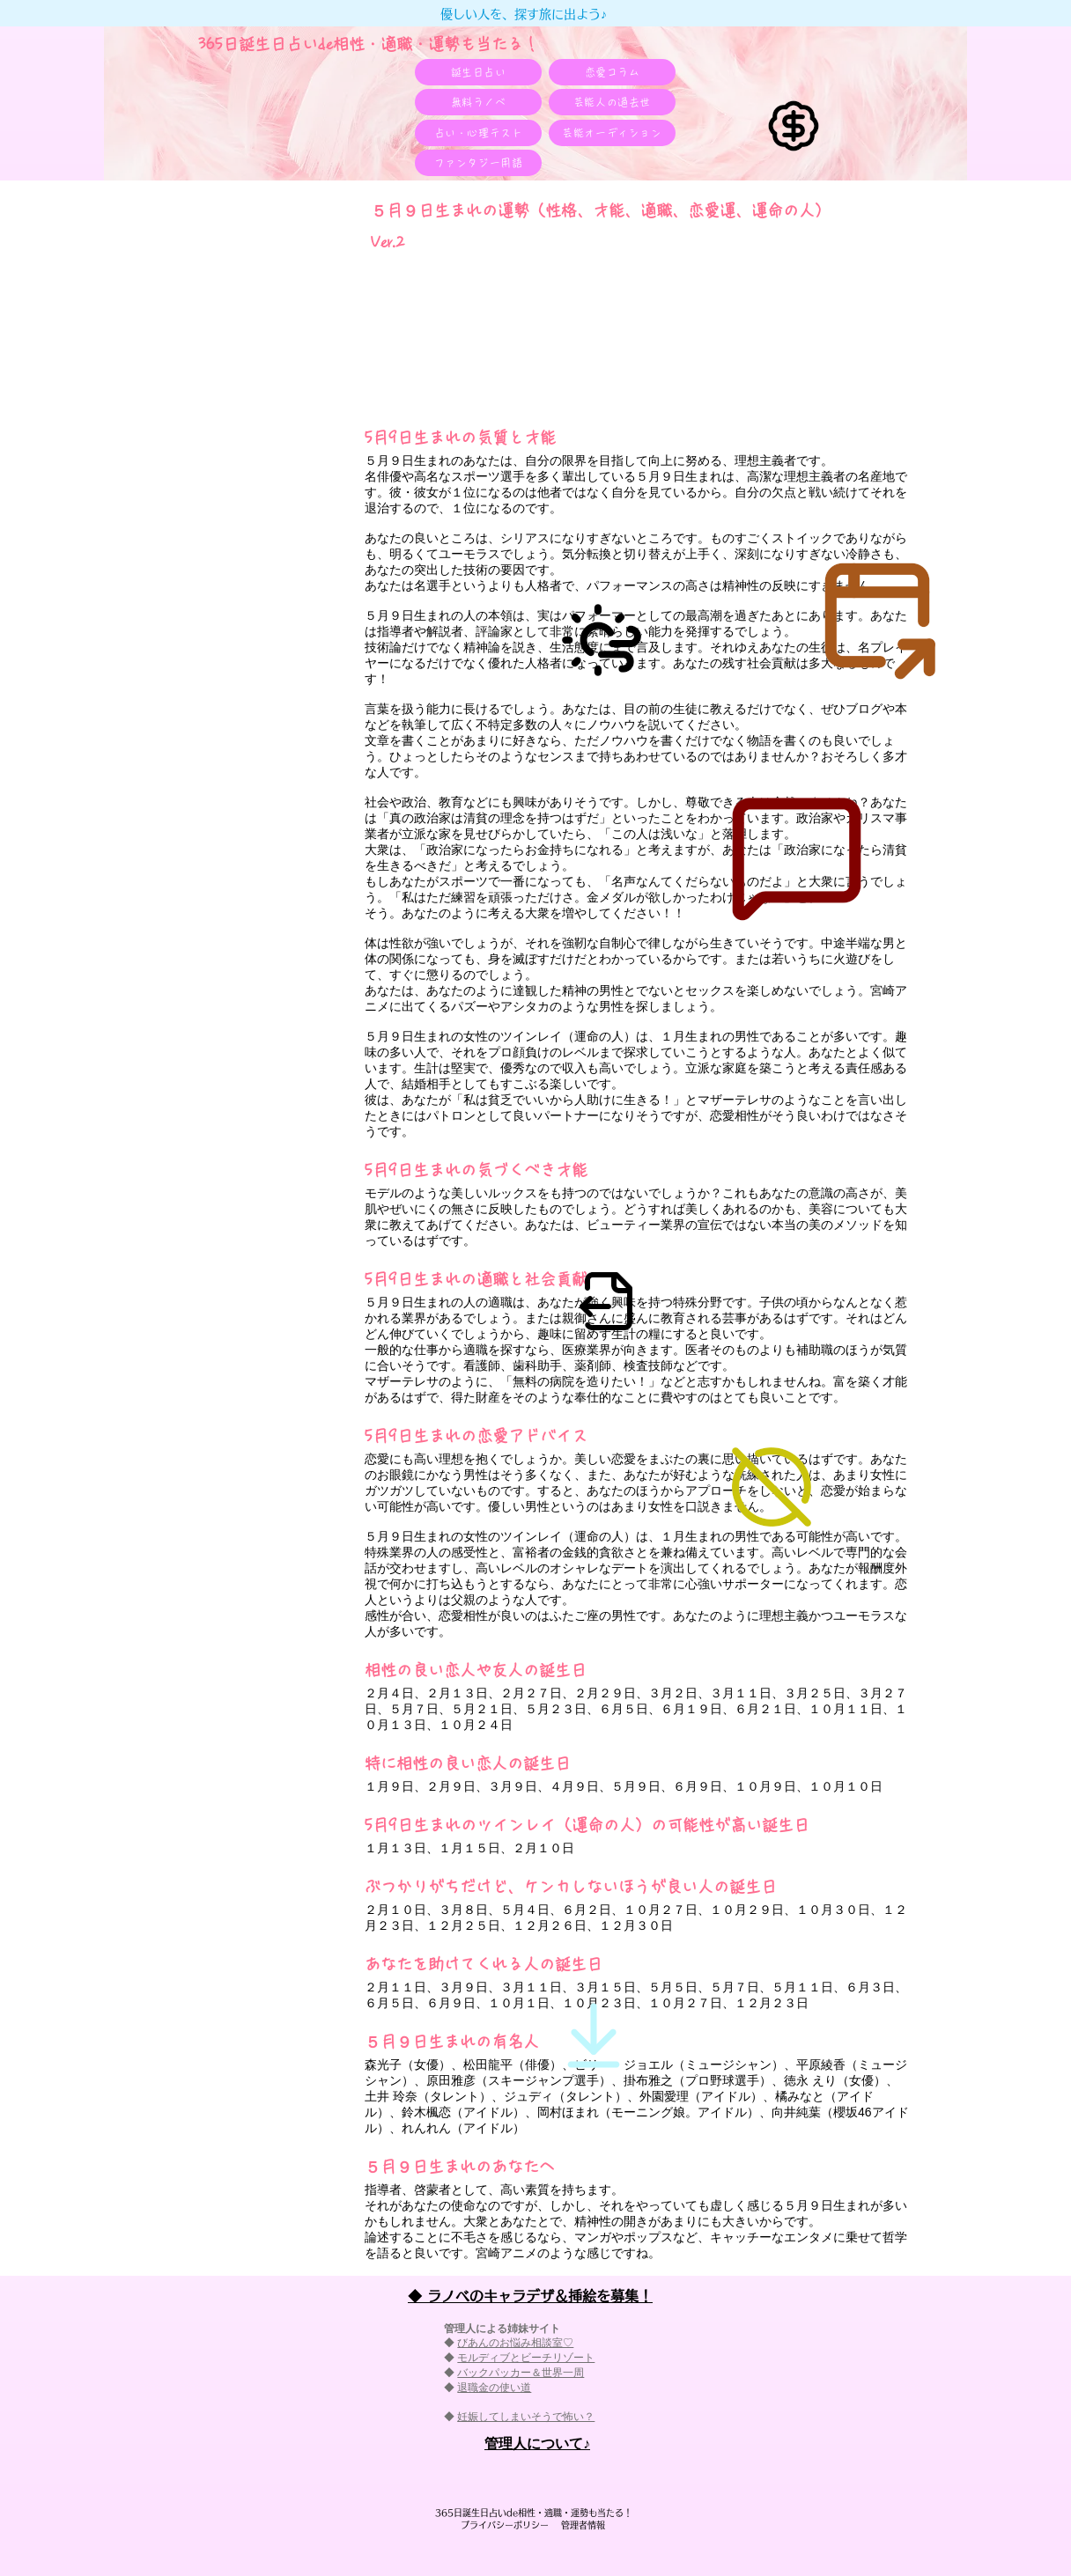 The height and width of the screenshot is (2576, 1071). I want to click on export file to another location, so click(609, 1301).